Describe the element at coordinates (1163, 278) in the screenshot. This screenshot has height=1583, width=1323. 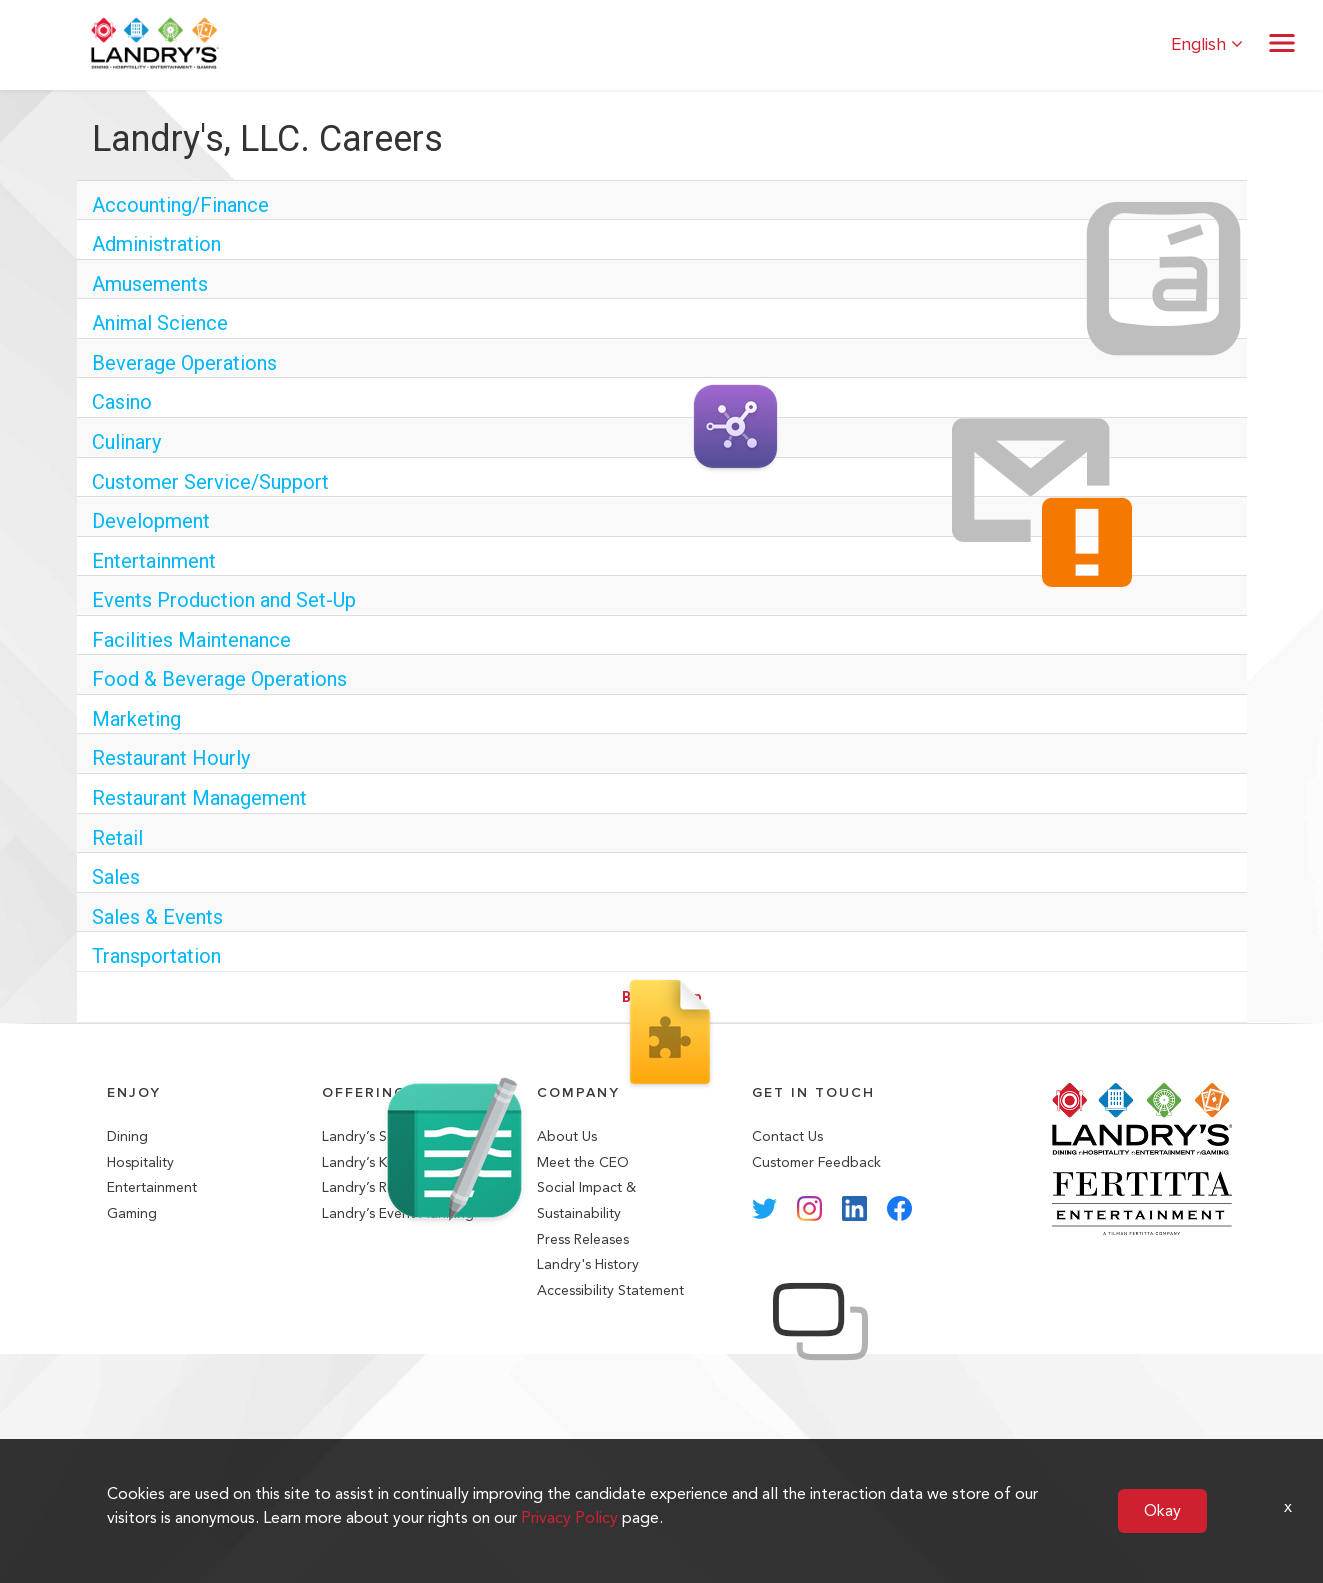
I see `open character map application` at that location.